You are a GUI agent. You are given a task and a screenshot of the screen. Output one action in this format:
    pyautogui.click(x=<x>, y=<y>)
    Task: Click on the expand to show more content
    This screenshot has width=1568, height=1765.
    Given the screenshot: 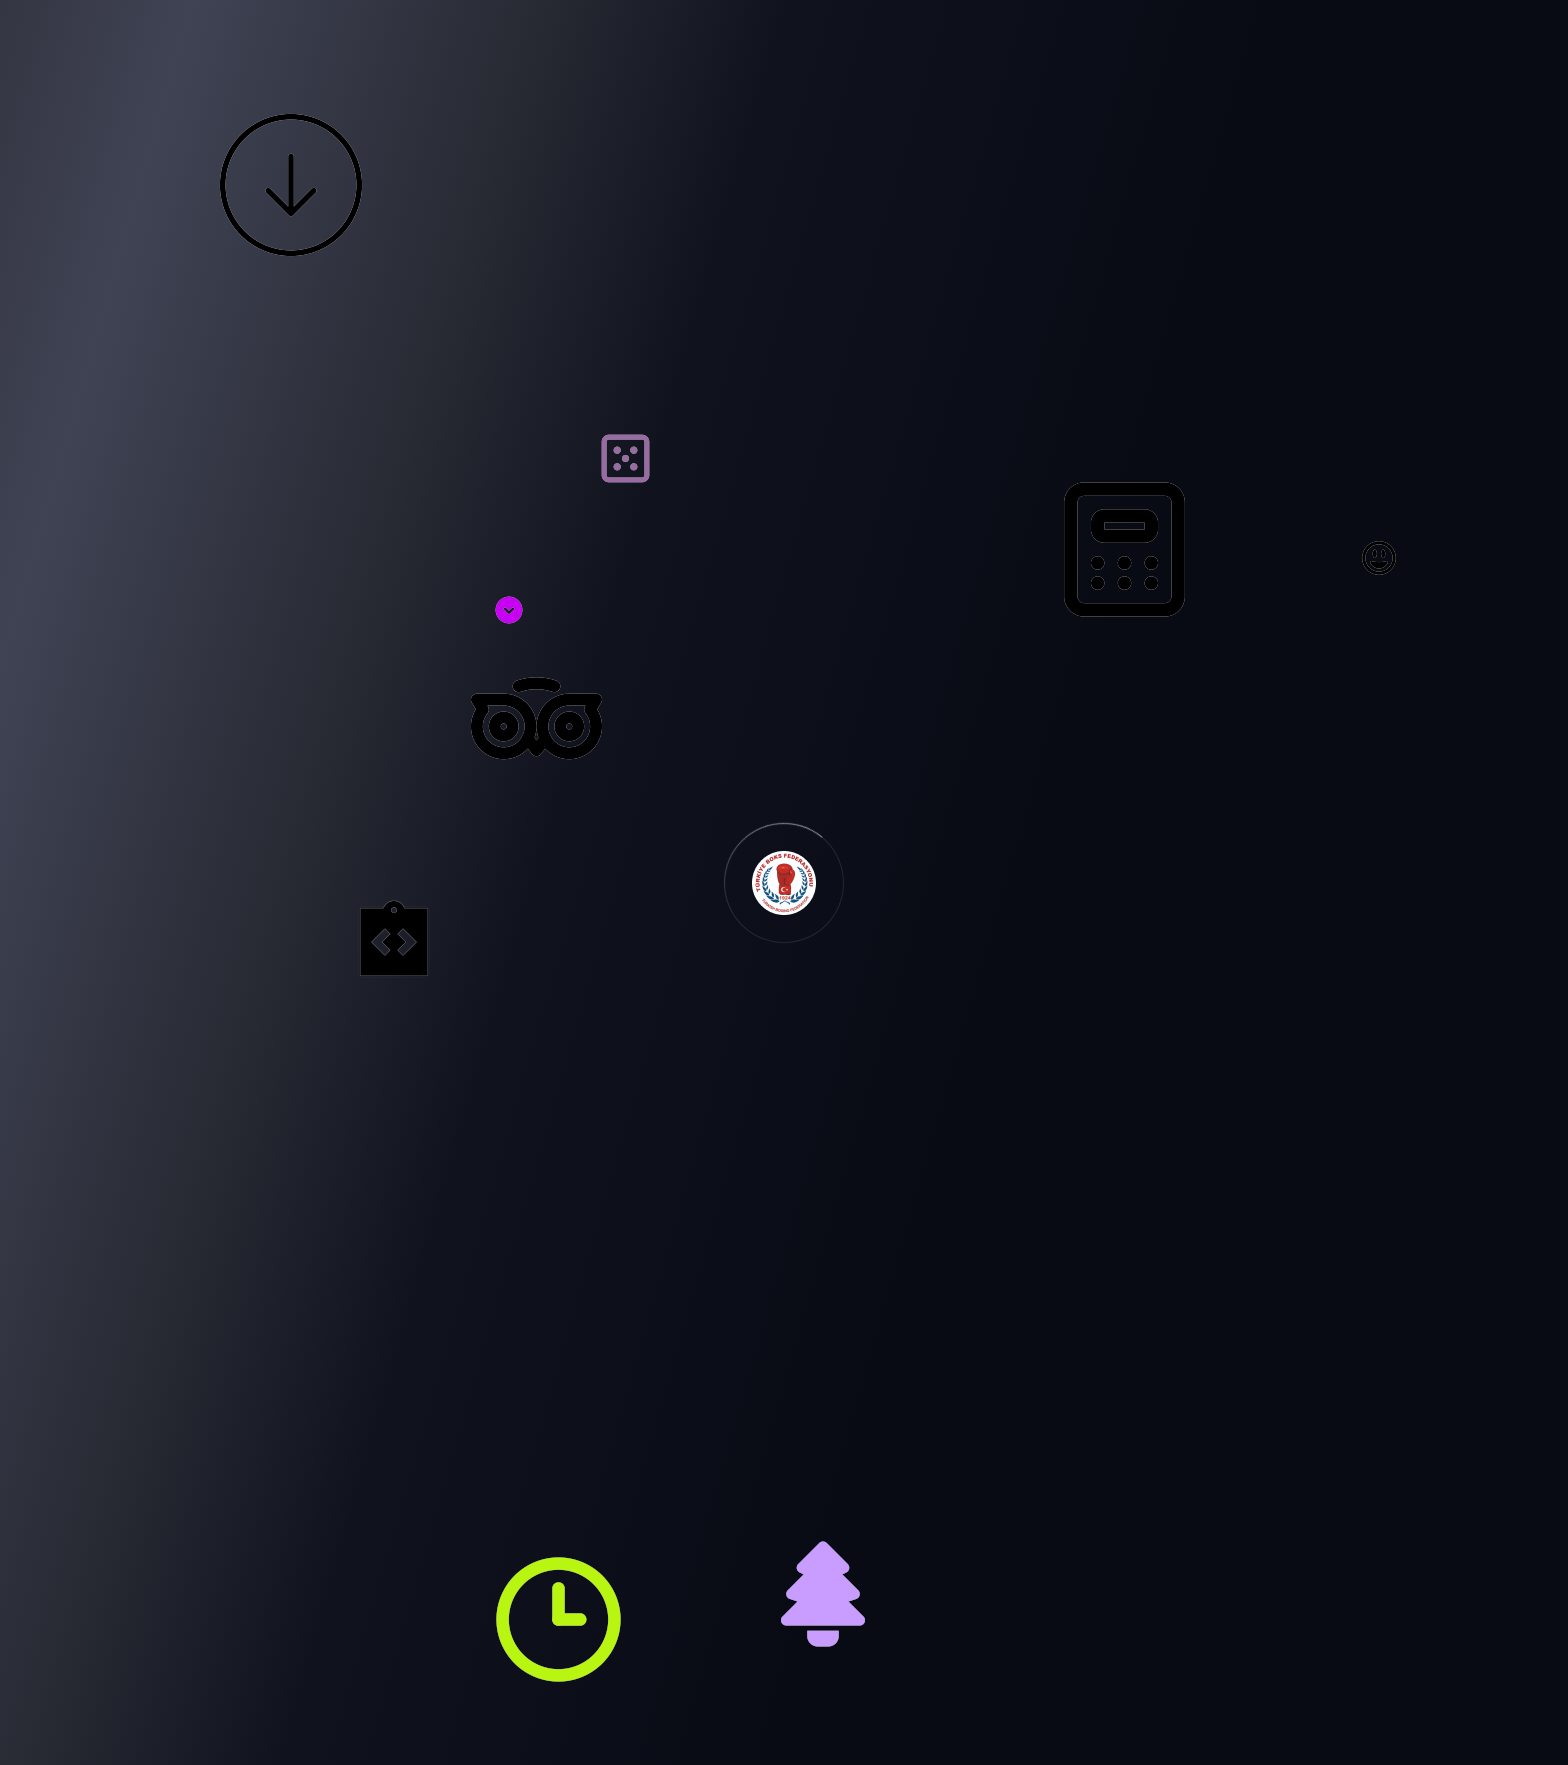 What is the action you would take?
    pyautogui.click(x=509, y=610)
    